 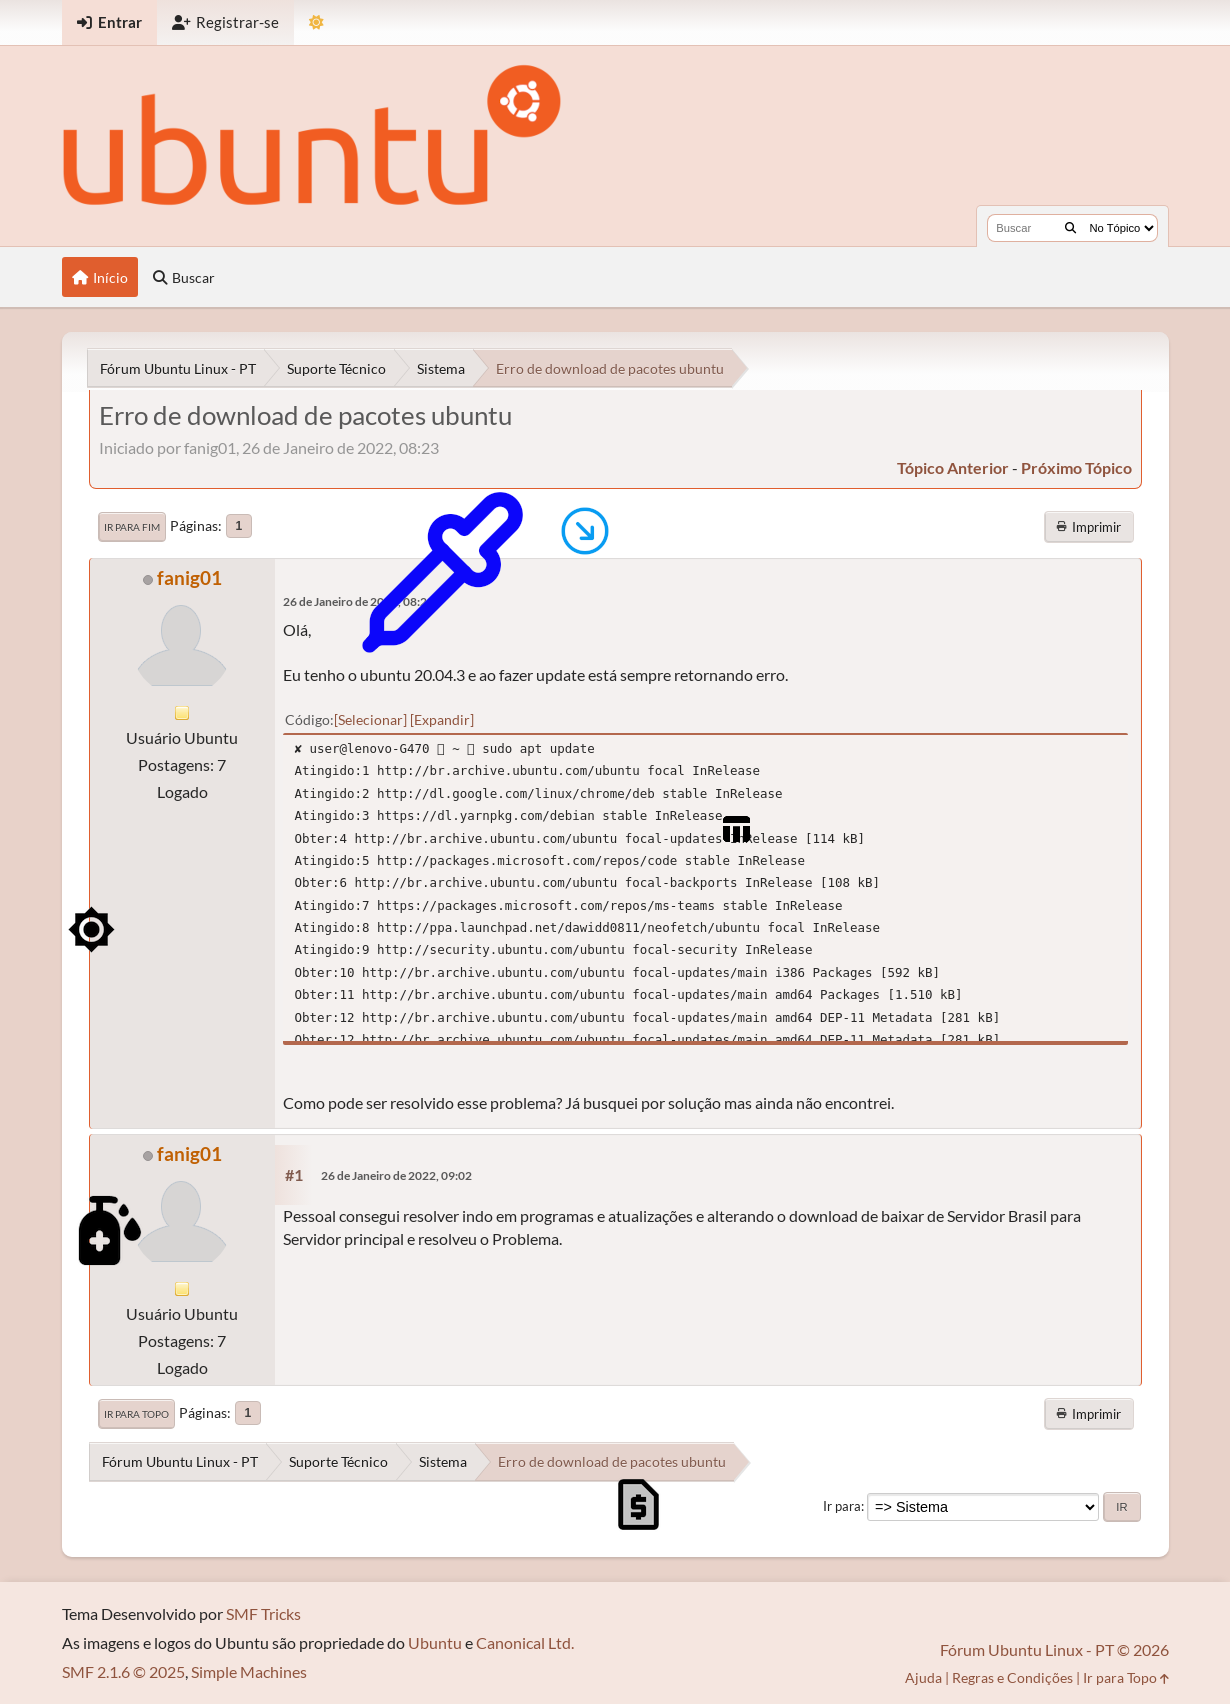 What do you see at coordinates (442, 572) in the screenshot?
I see `select a color from the canvas` at bounding box center [442, 572].